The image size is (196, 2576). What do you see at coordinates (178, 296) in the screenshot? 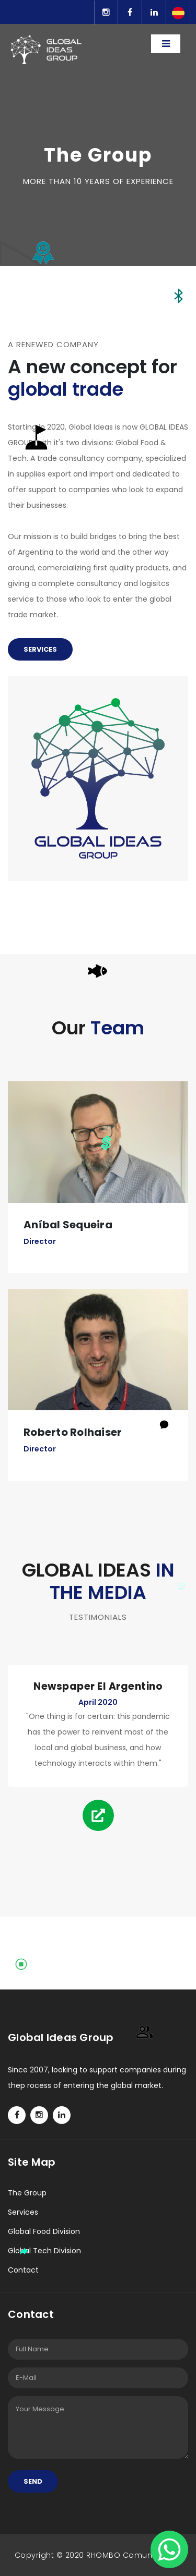
I see `toggle bluetooth connectivity on or off` at bounding box center [178, 296].